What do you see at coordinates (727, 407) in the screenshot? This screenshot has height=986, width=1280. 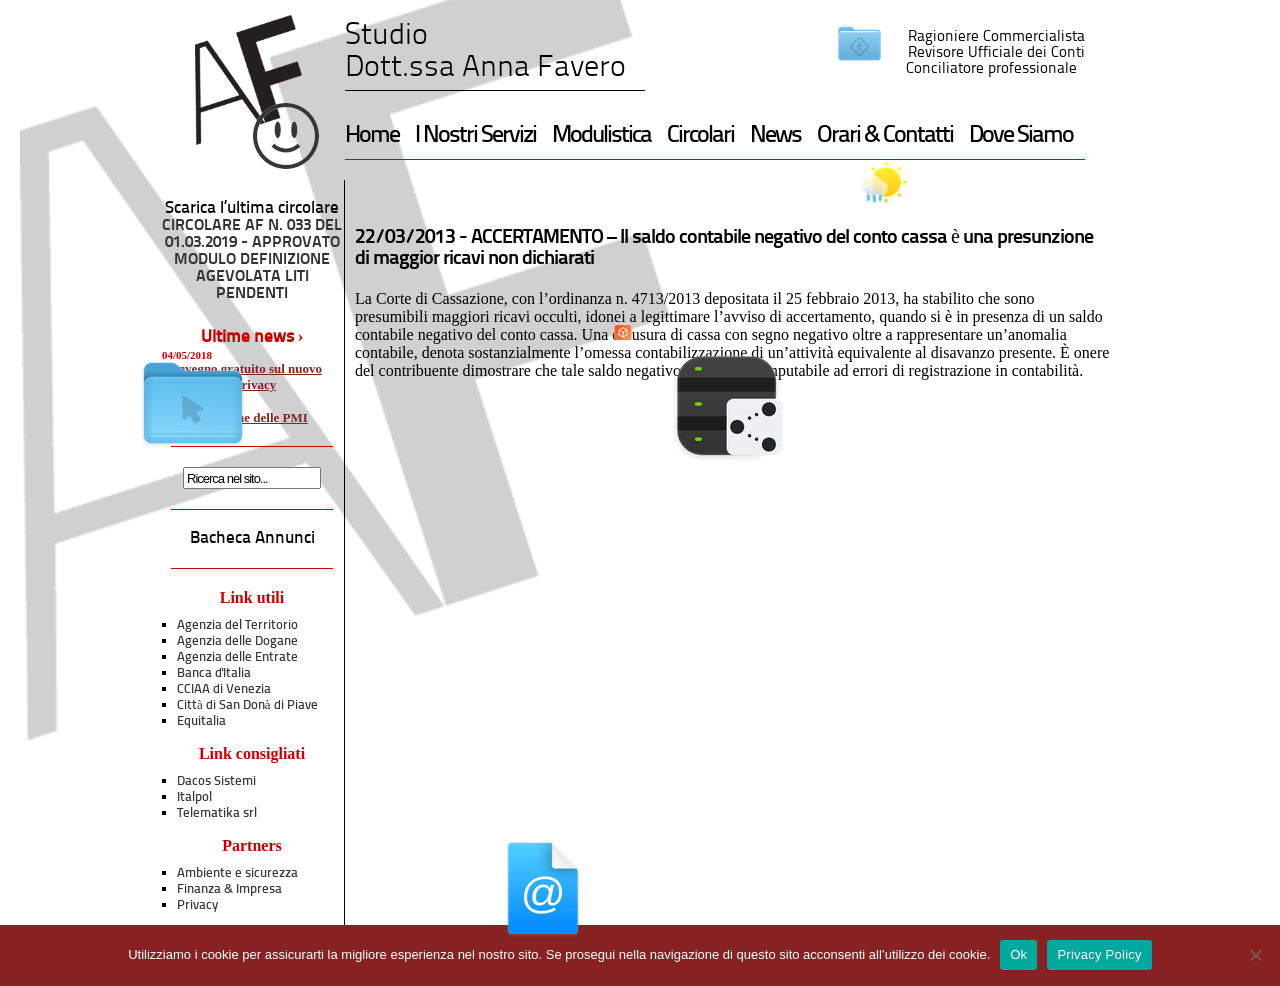 I see `configure network server sharing preferences` at bounding box center [727, 407].